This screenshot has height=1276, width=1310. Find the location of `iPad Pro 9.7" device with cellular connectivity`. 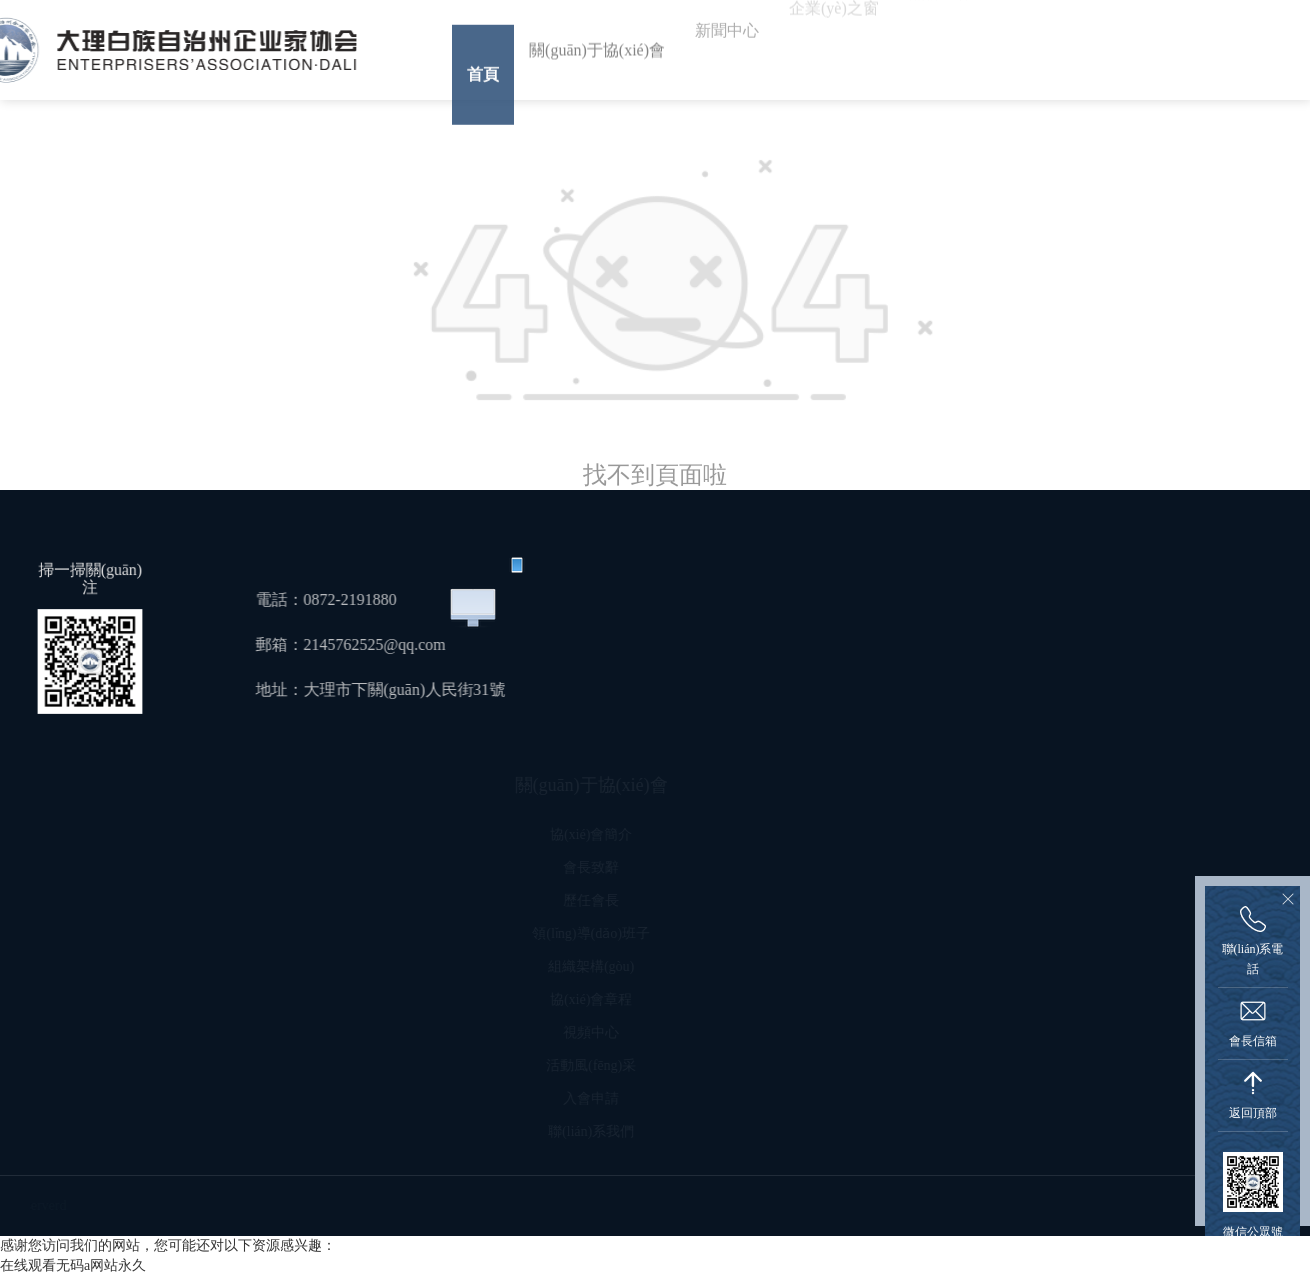

iPad Pro 9.7" device with cellular connectivity is located at coordinates (517, 565).